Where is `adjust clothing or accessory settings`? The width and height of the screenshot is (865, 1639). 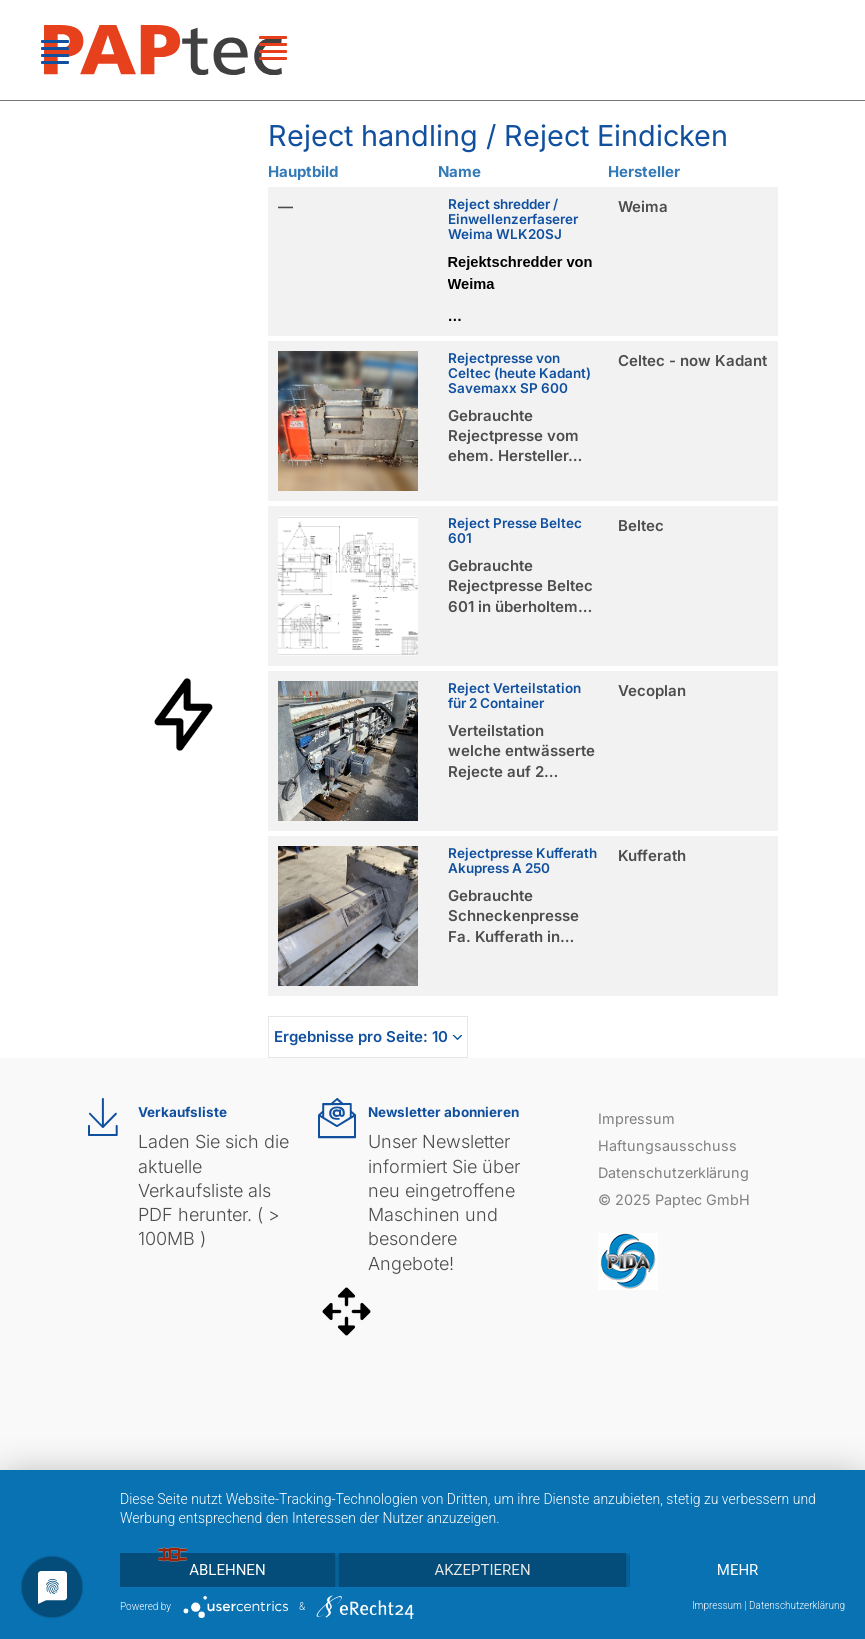 adjust clothing or accessory settings is located at coordinates (172, 1554).